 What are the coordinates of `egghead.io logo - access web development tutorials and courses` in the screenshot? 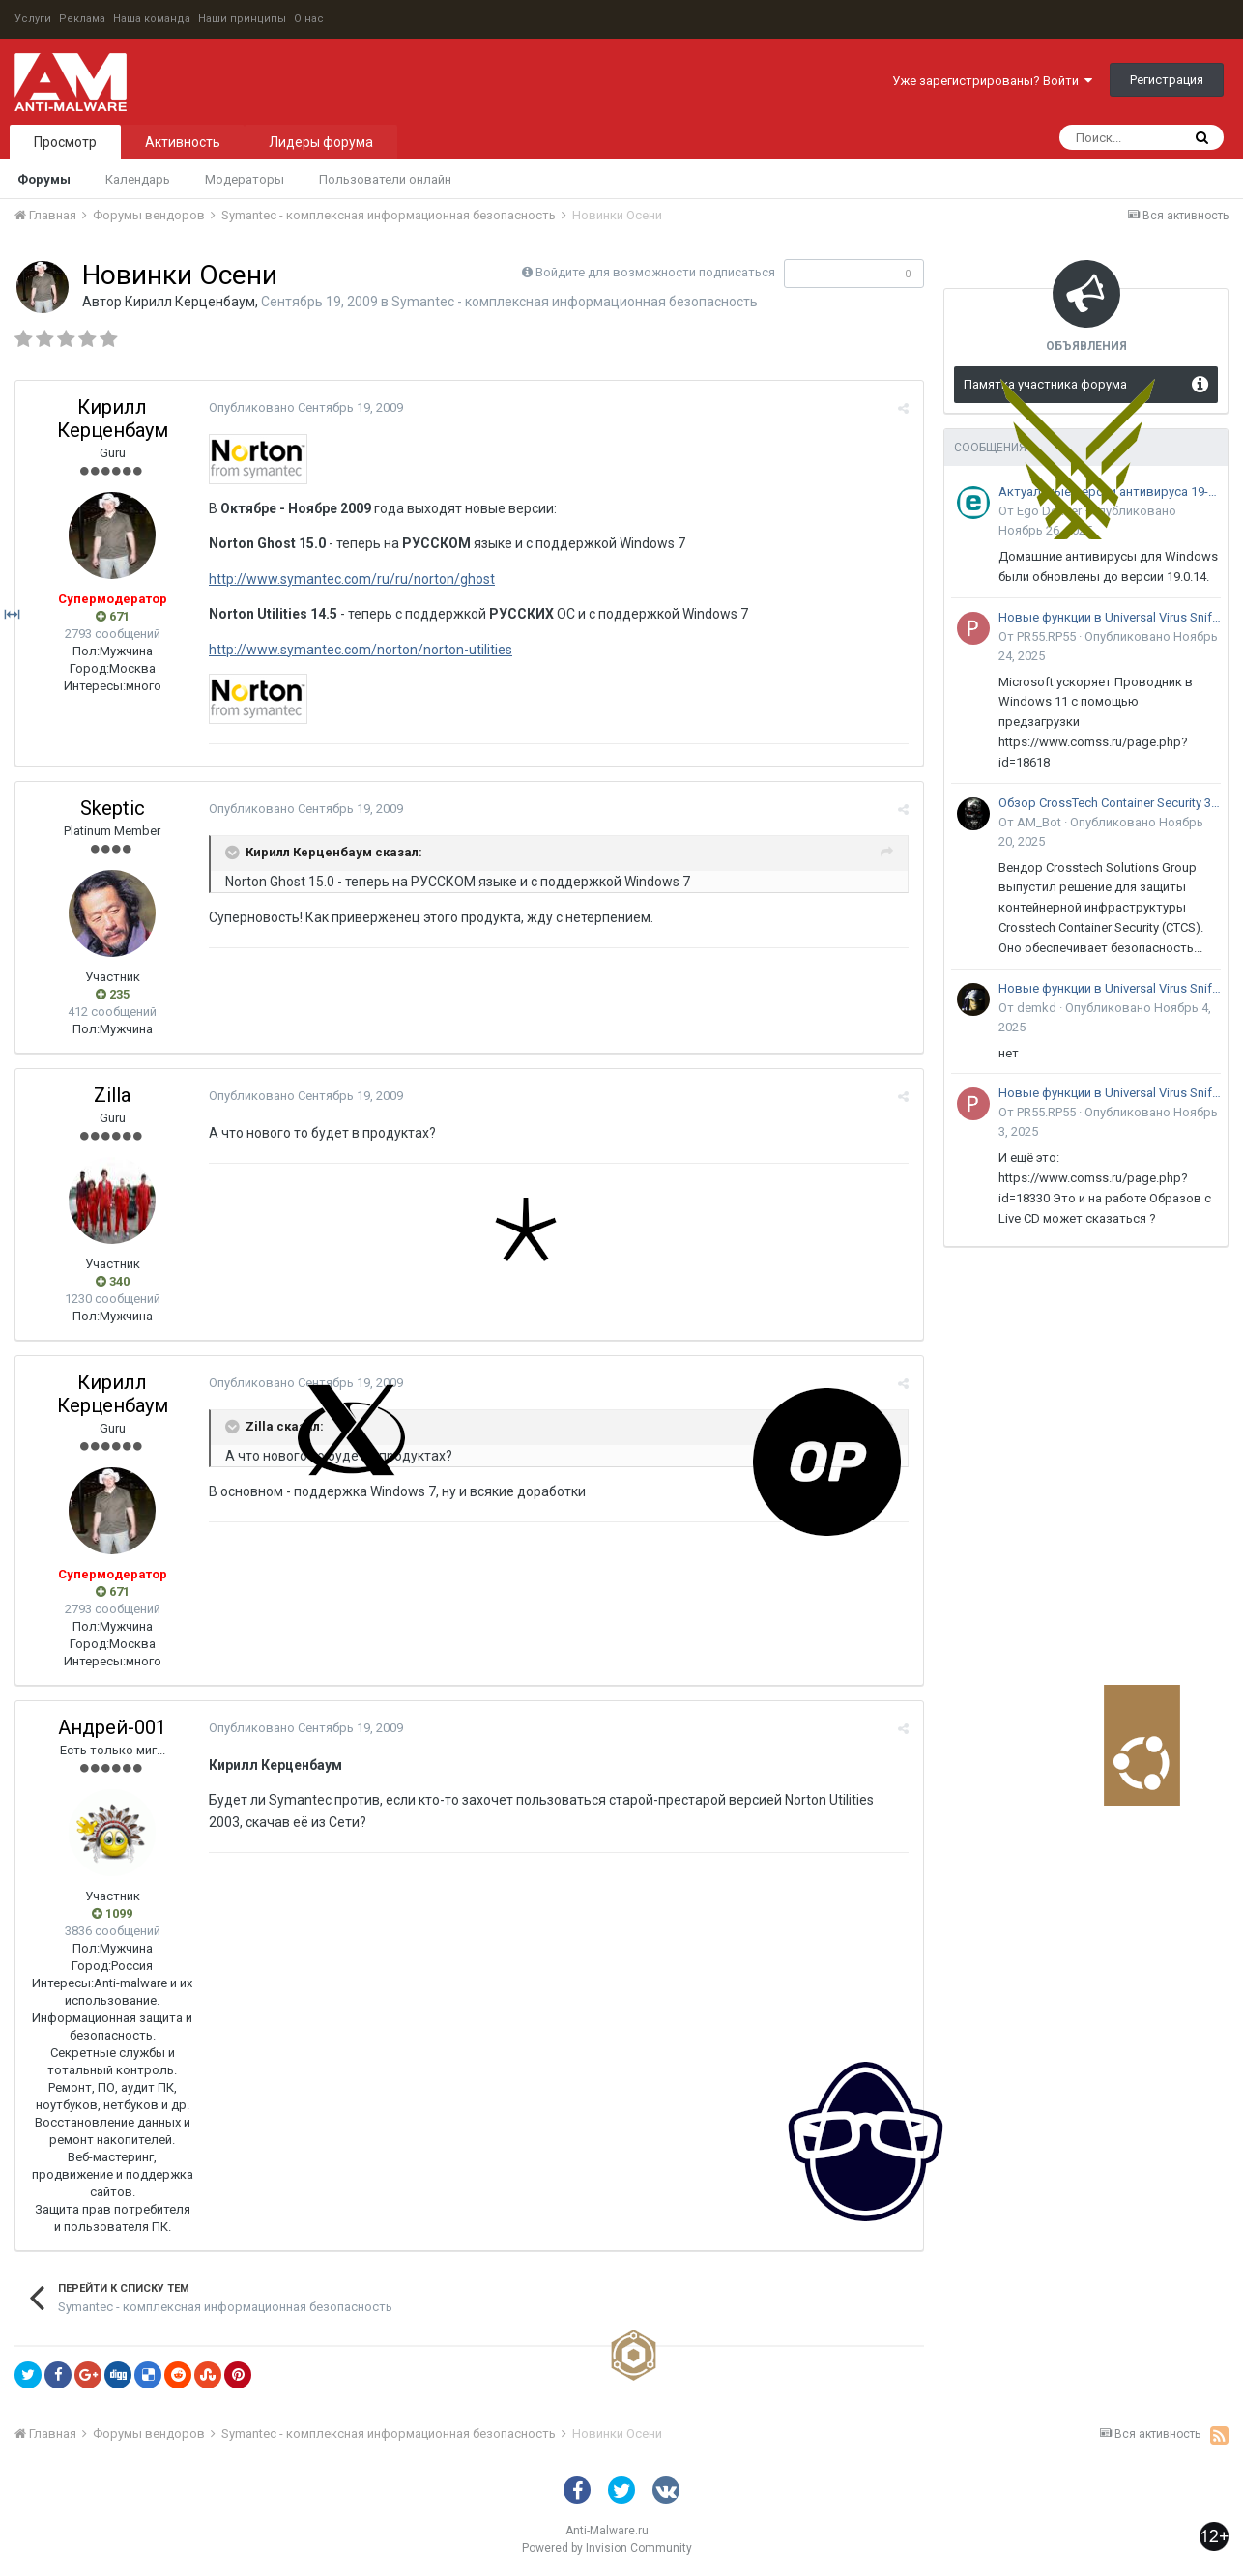 It's located at (865, 2141).